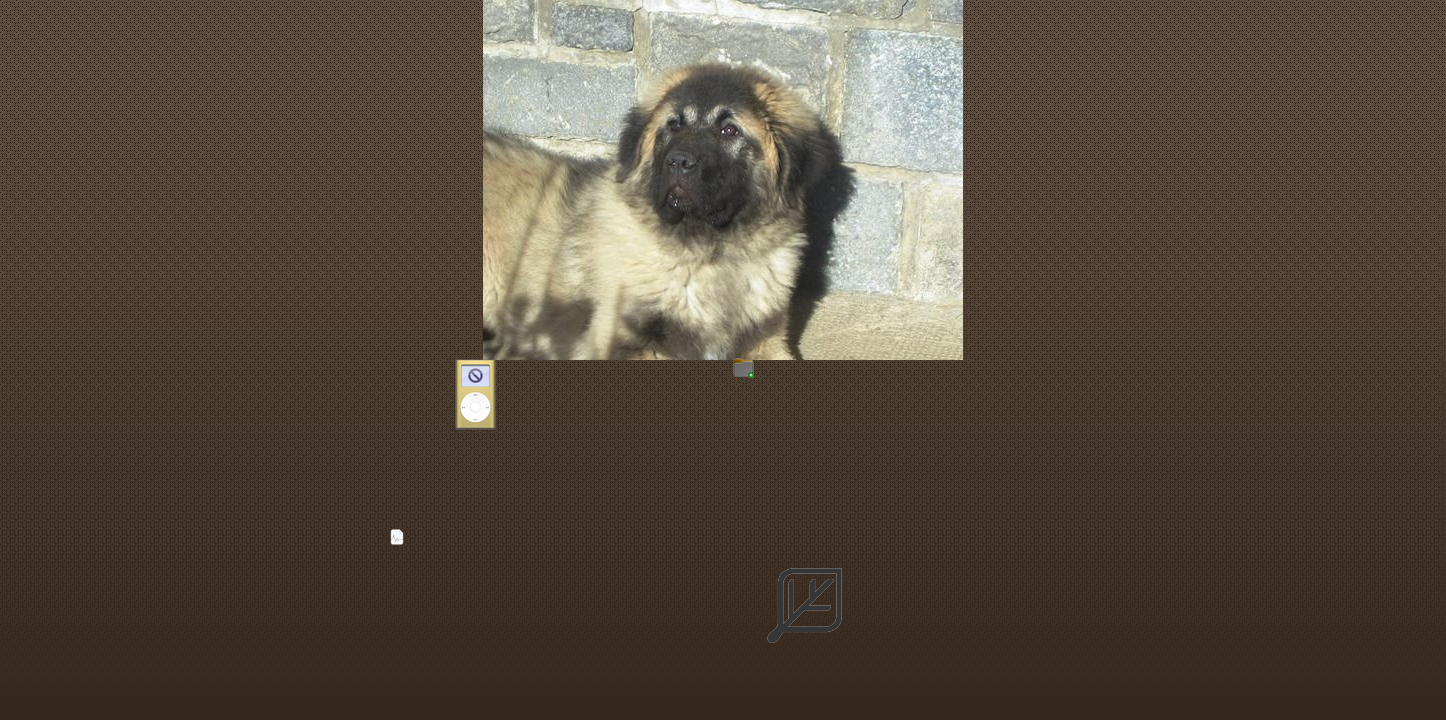 This screenshot has width=1446, height=720. I want to click on enable power saving or eco mode, so click(804, 605).